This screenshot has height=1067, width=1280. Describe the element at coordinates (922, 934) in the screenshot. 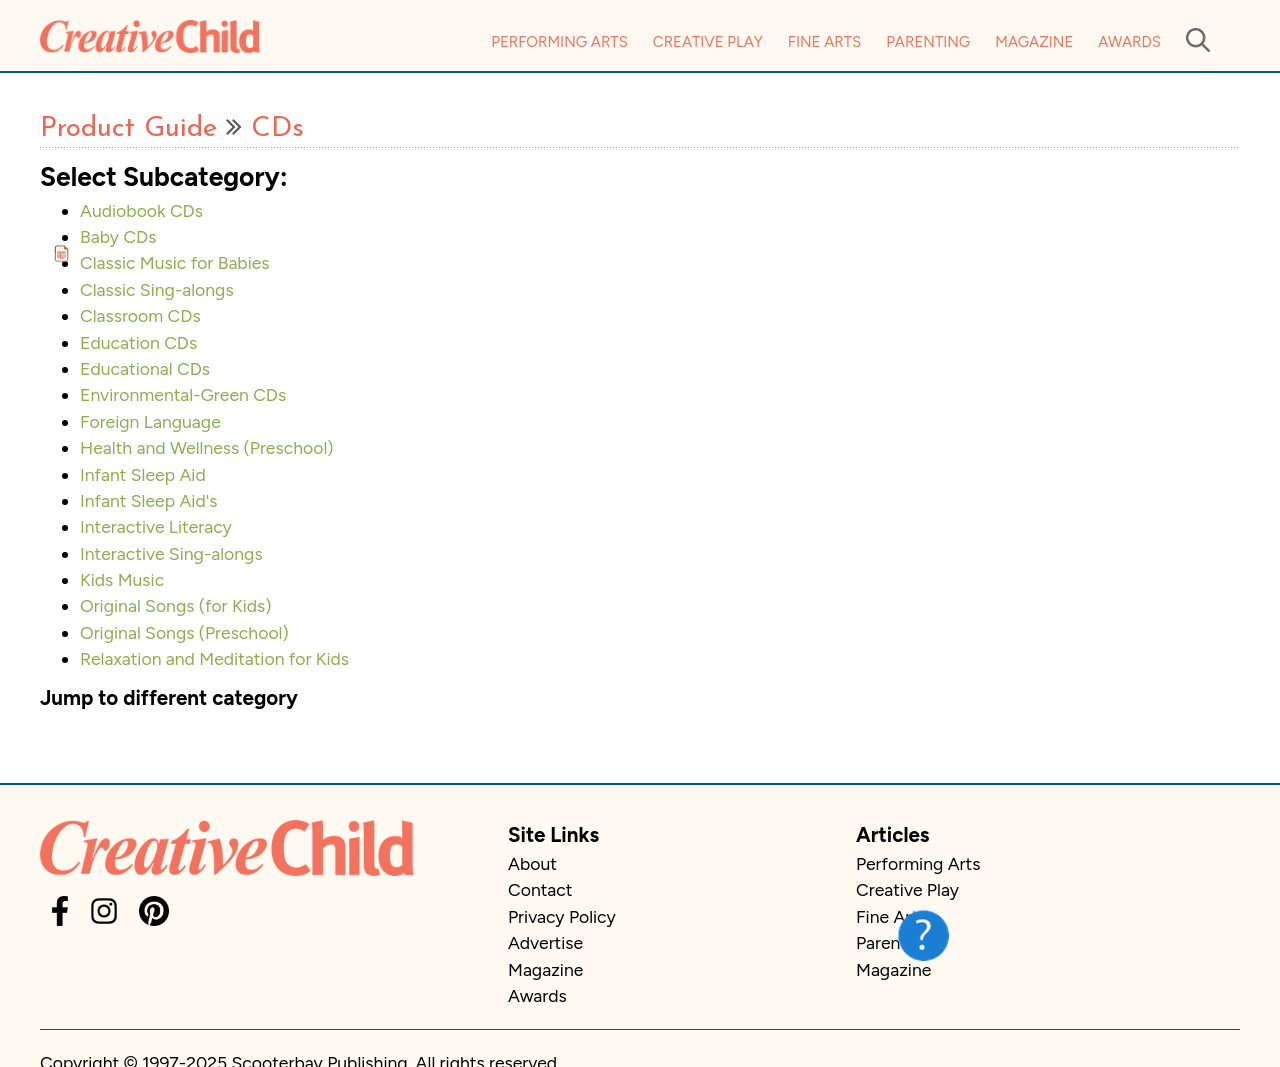

I see `indicates help or additional information is available` at that location.